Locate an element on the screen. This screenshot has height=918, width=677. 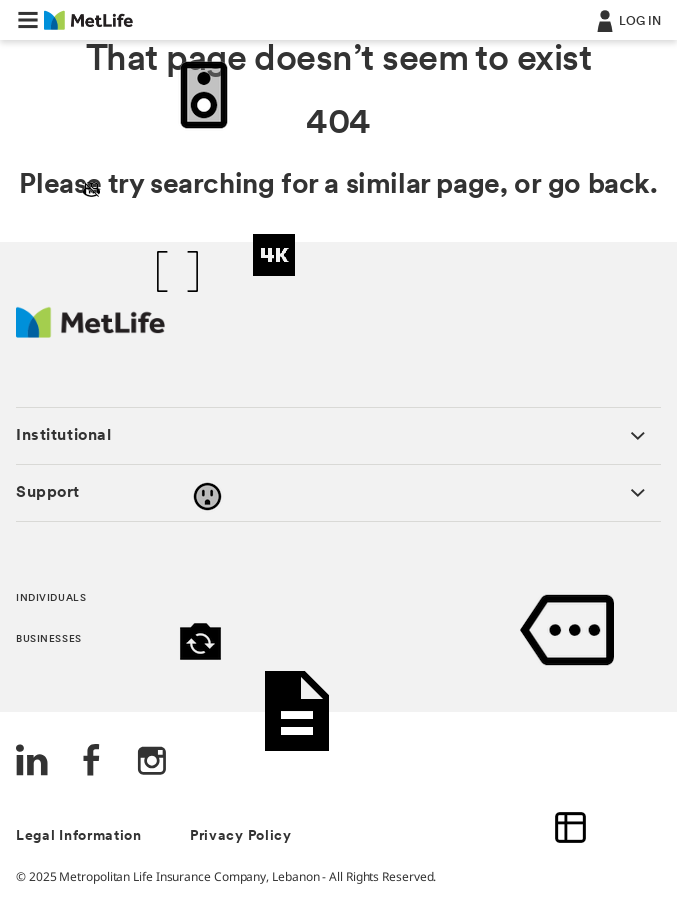
view data in table format is located at coordinates (570, 827).